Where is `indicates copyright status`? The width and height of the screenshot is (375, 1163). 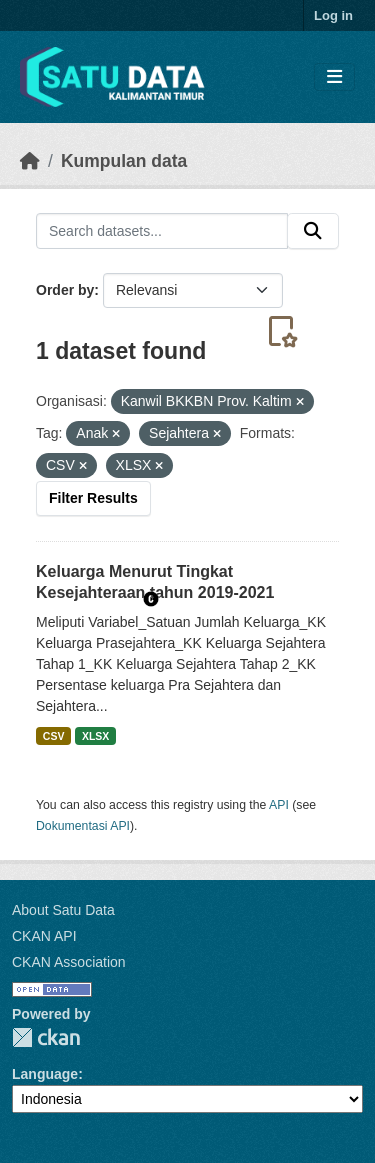 indicates copyright status is located at coordinates (151, 599).